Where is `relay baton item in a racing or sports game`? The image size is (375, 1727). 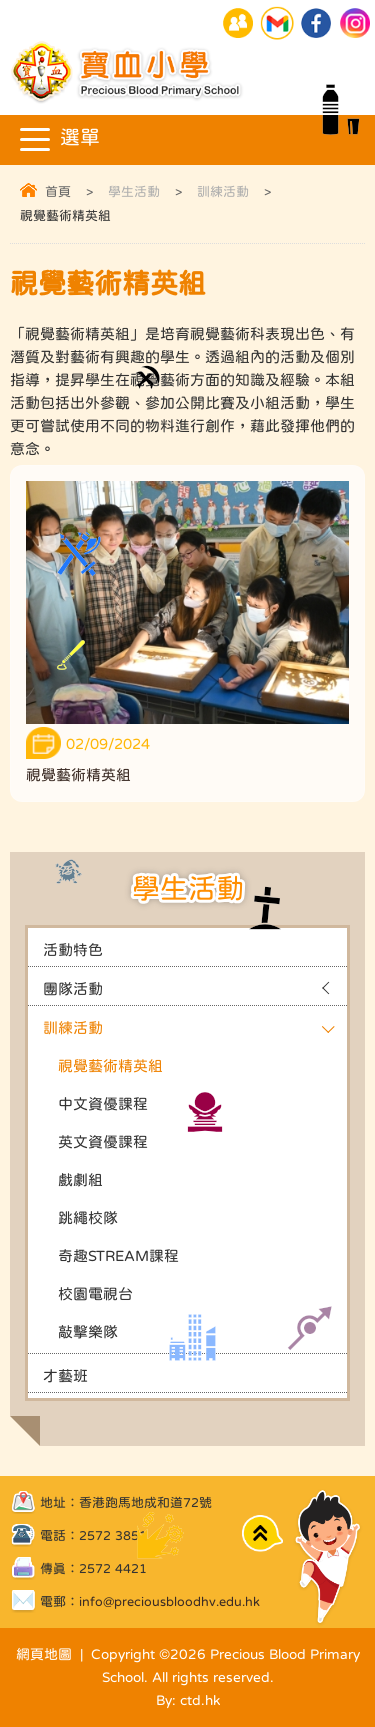
relay baton item in a racing or sports game is located at coordinates (71, 655).